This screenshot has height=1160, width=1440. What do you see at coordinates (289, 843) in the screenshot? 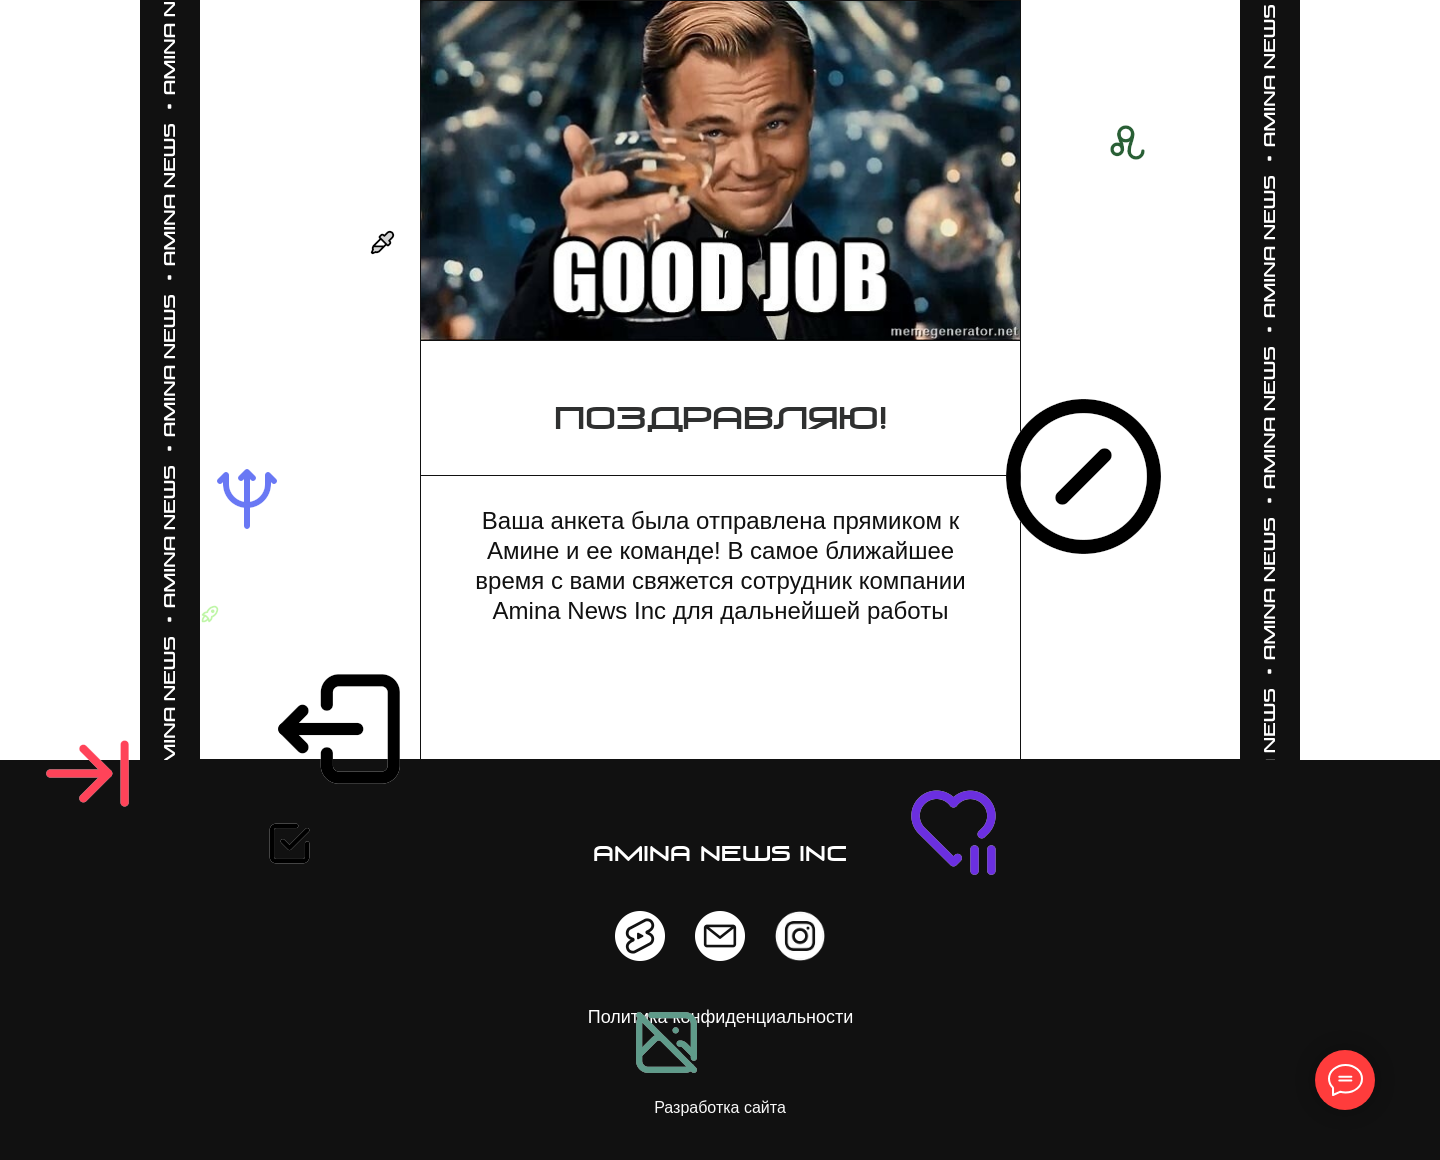
I see `a selected or completed item` at bounding box center [289, 843].